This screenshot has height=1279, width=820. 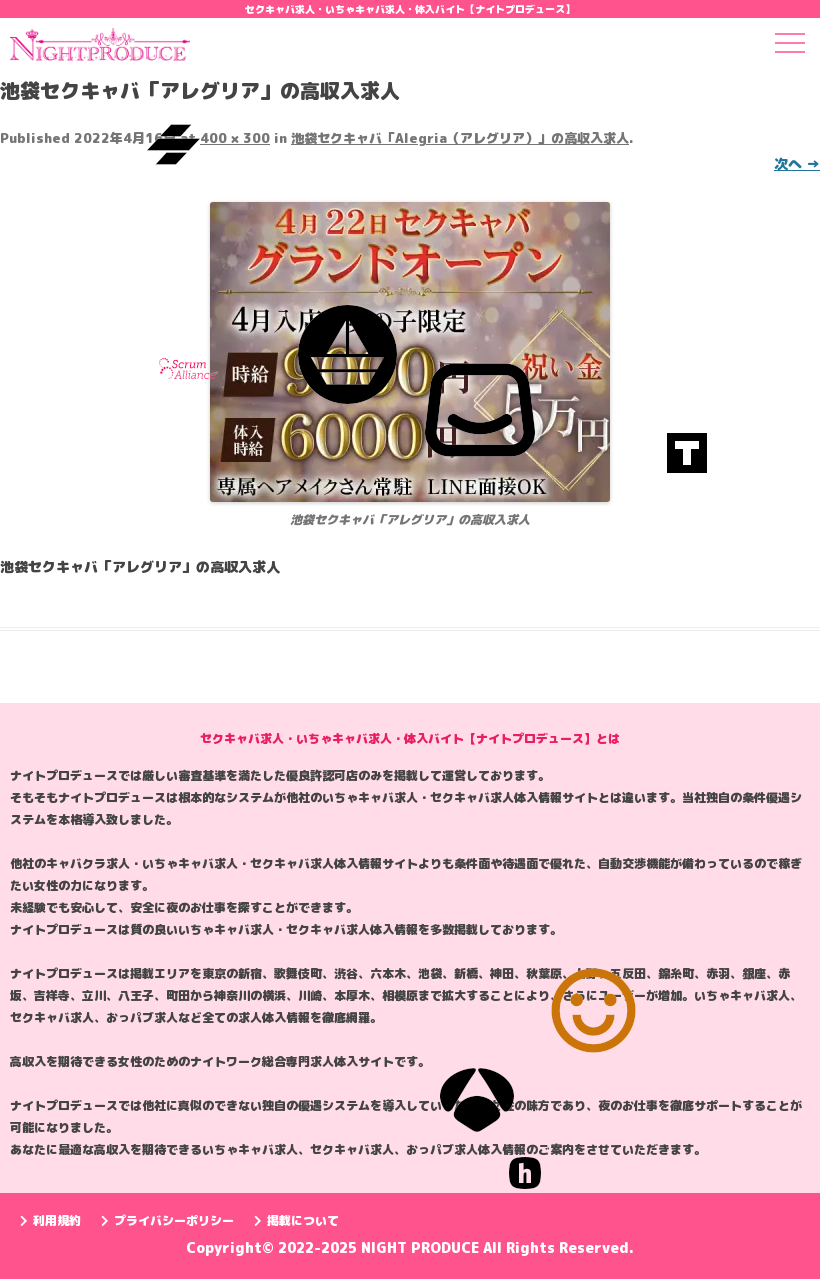 I want to click on add a reaction or emoji to a message, so click(x=593, y=1010).